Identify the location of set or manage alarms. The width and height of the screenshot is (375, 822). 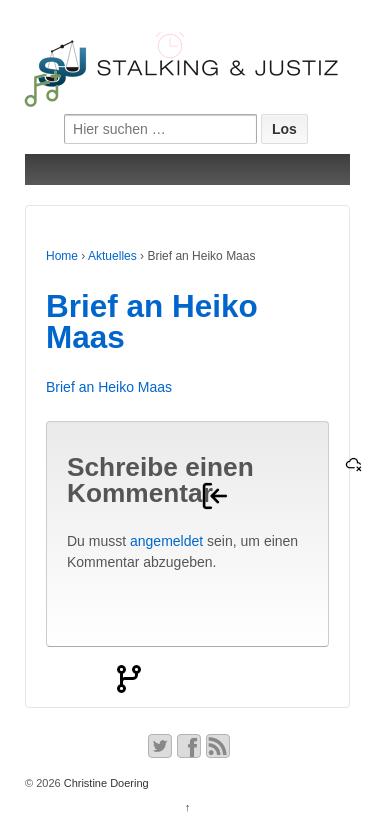
(170, 45).